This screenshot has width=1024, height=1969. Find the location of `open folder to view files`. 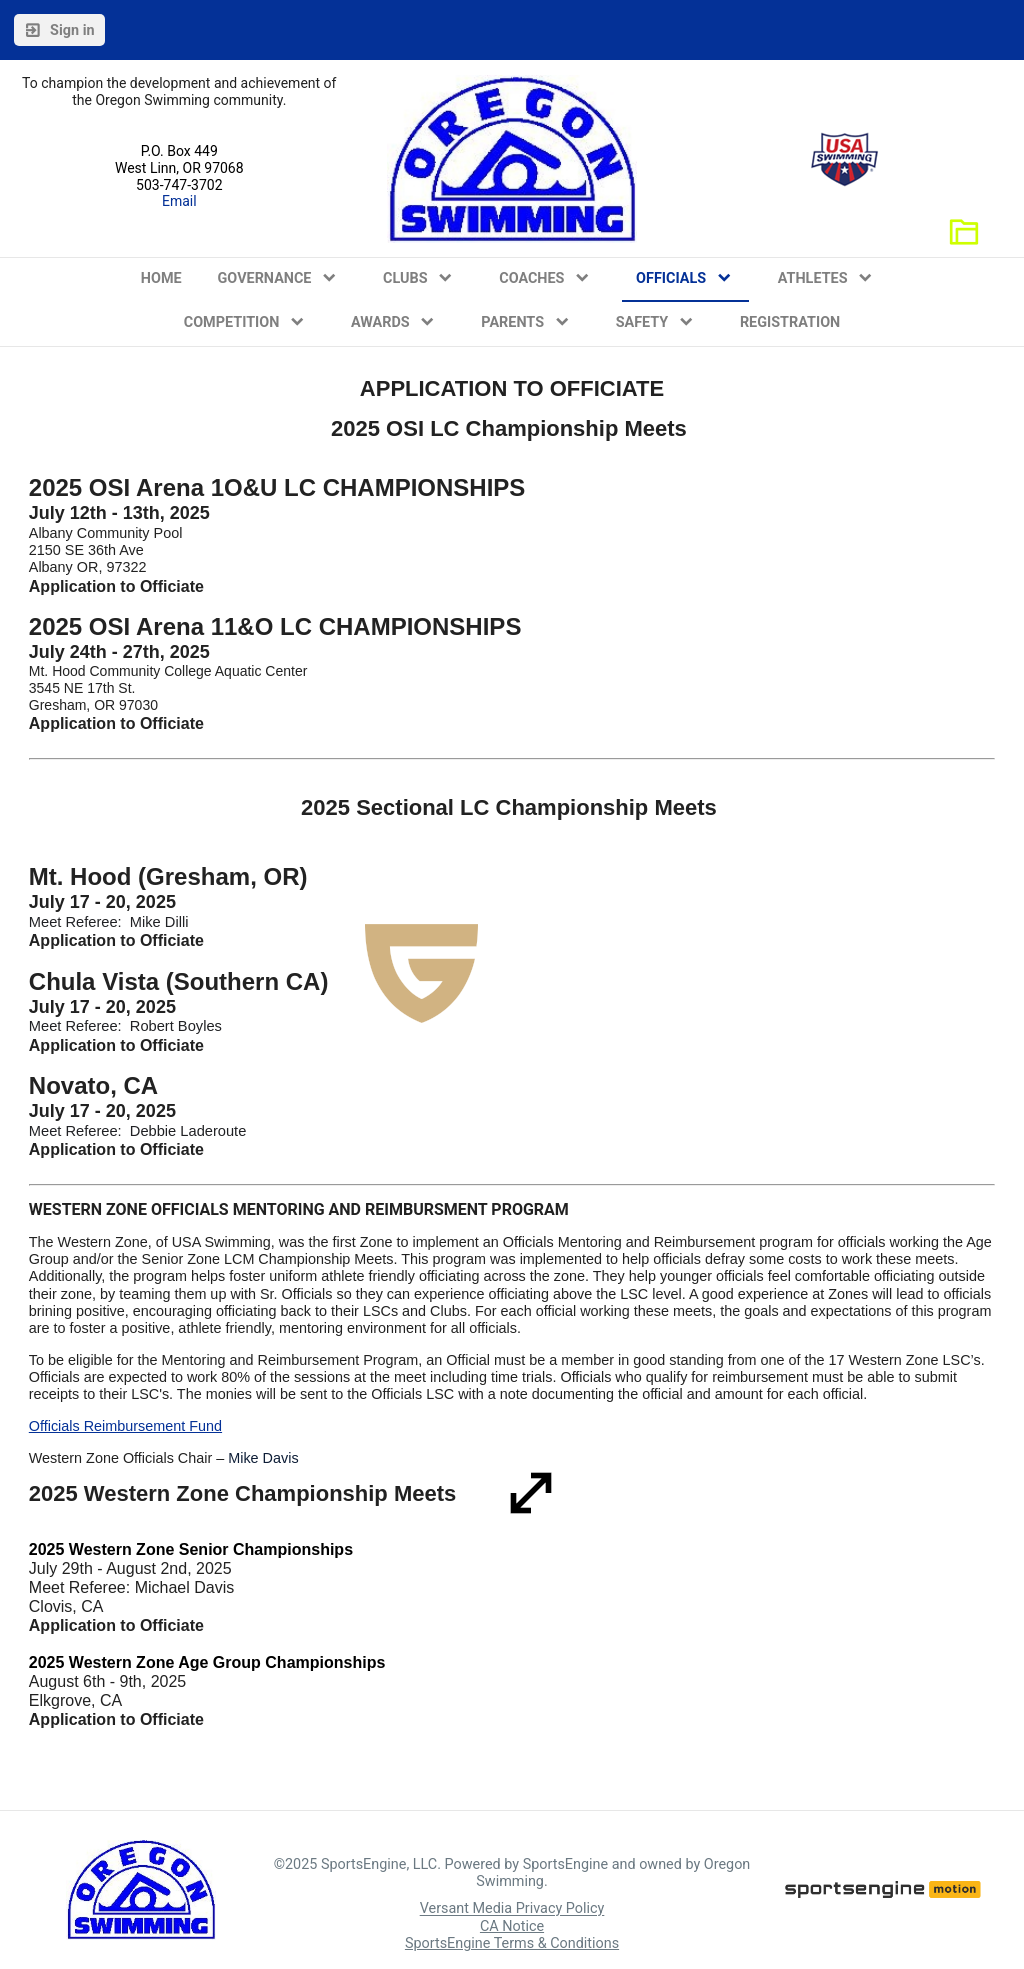

open folder to view files is located at coordinates (964, 232).